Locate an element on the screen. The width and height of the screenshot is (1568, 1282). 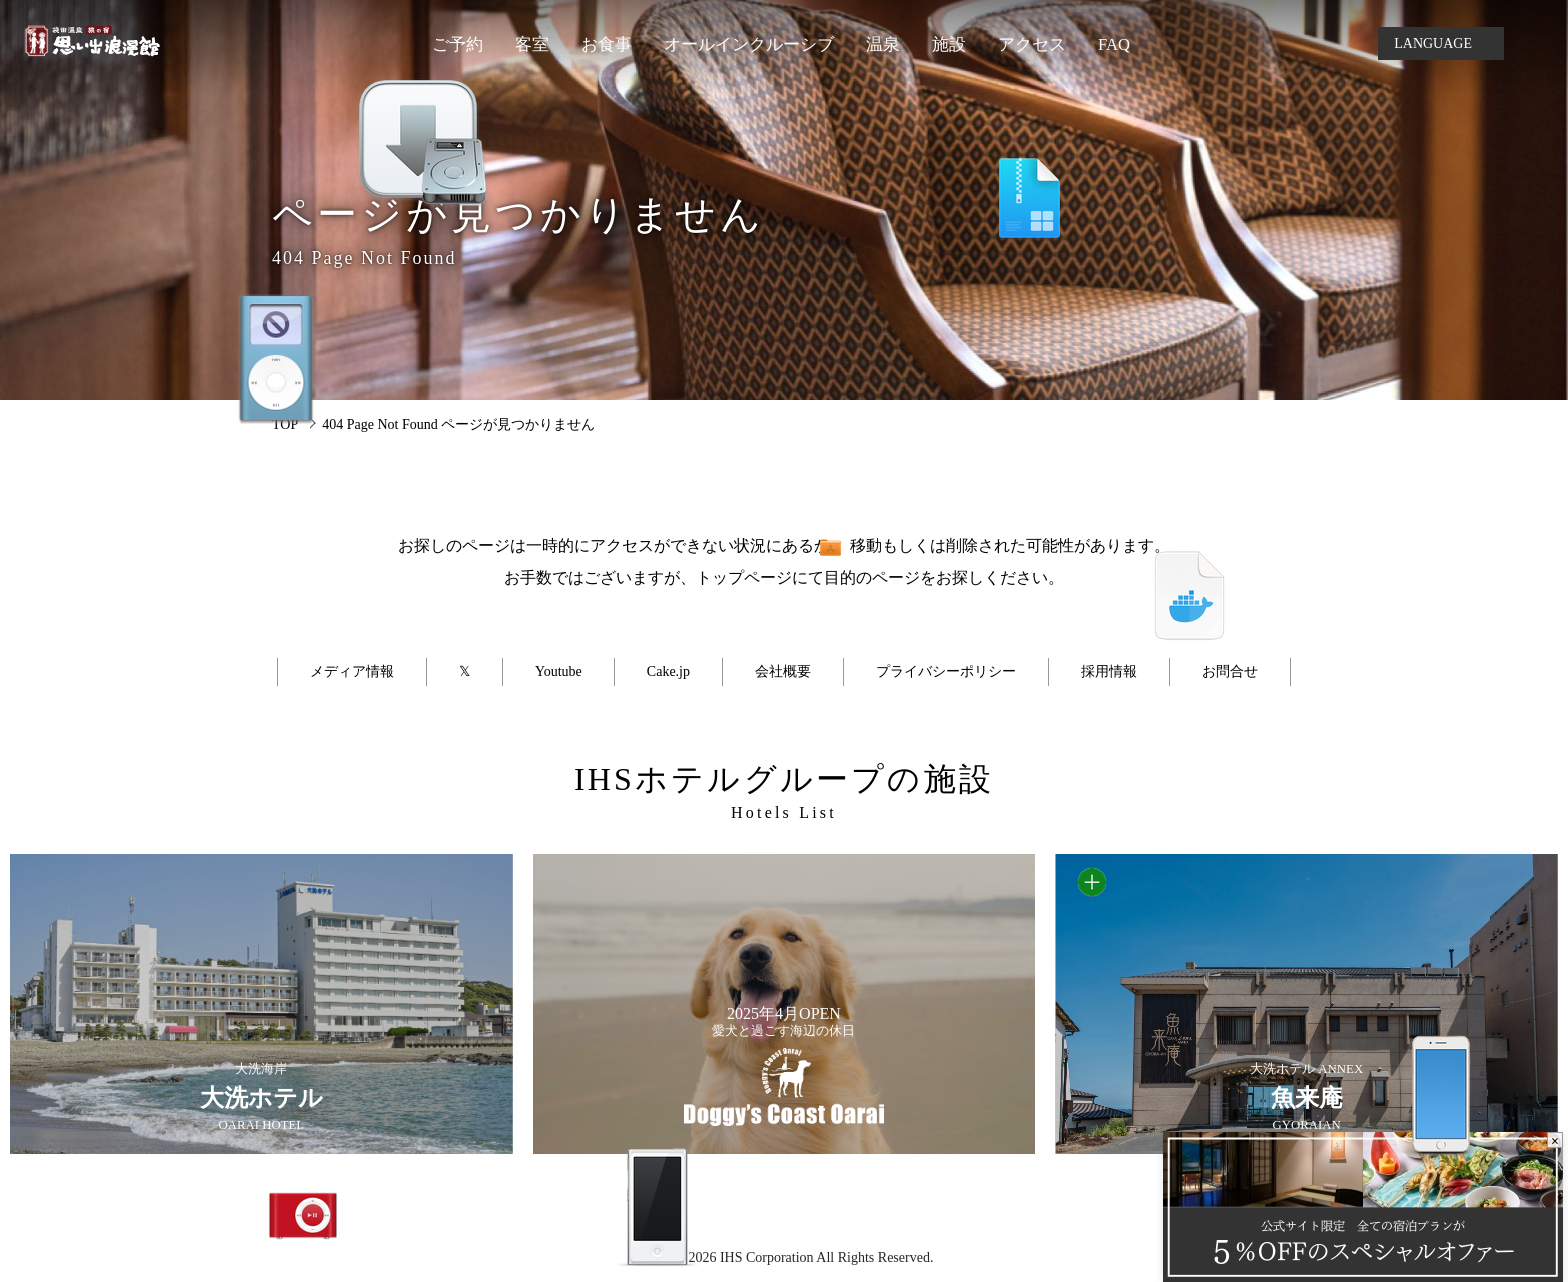
windows imaging format archive file is located at coordinates (1029, 199).